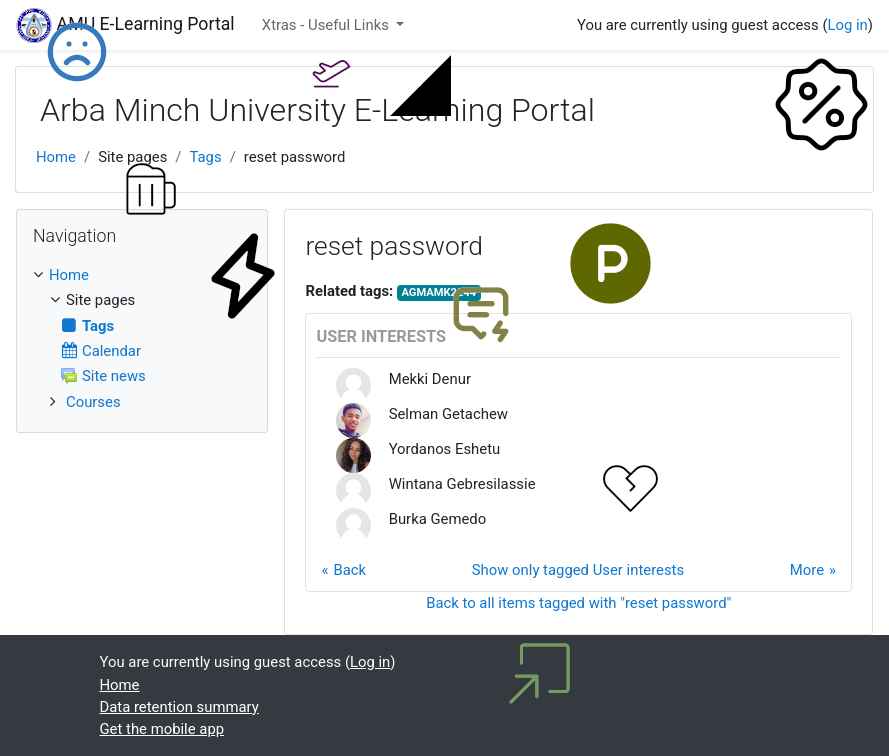  Describe the element at coordinates (77, 52) in the screenshot. I see `submit negative feedback or rating` at that location.